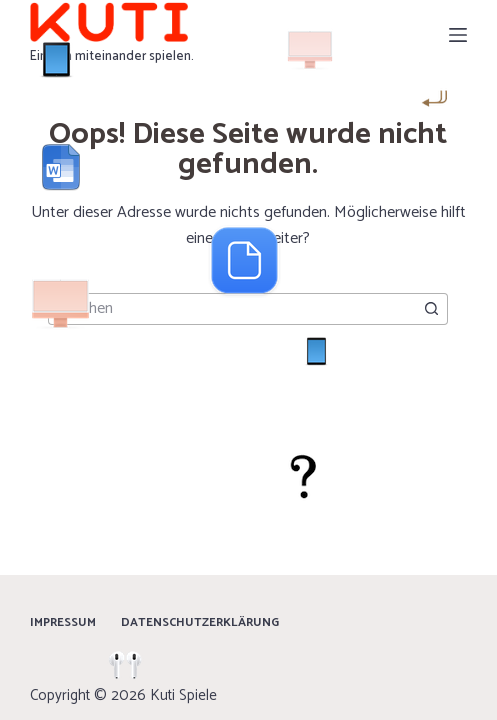  What do you see at coordinates (316, 351) in the screenshot?
I see `iPad with cellular connectivity` at bounding box center [316, 351].